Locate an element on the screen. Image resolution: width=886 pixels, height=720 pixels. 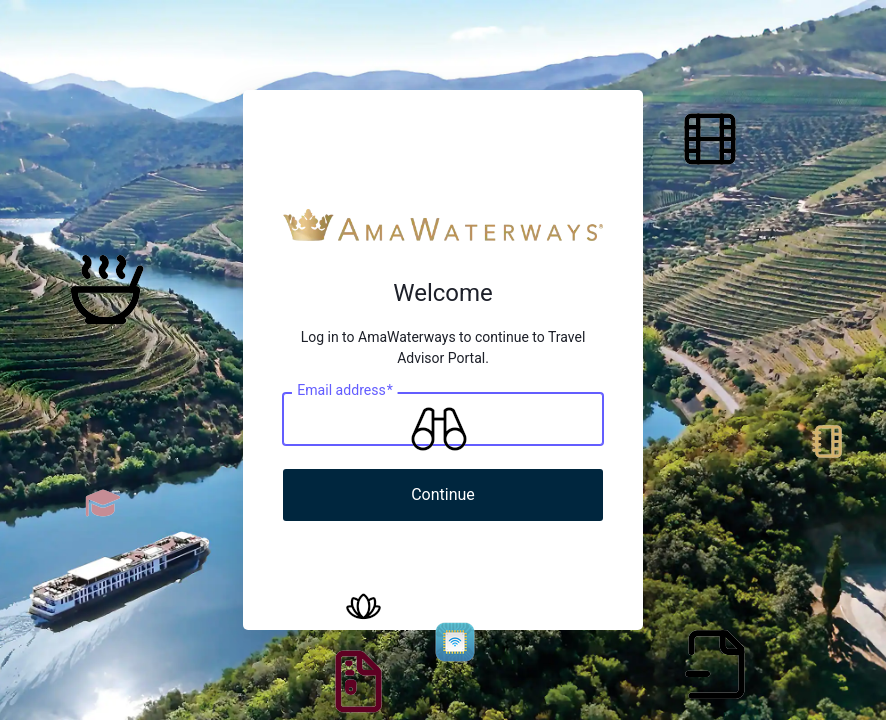
browse soup or hot food options is located at coordinates (105, 289).